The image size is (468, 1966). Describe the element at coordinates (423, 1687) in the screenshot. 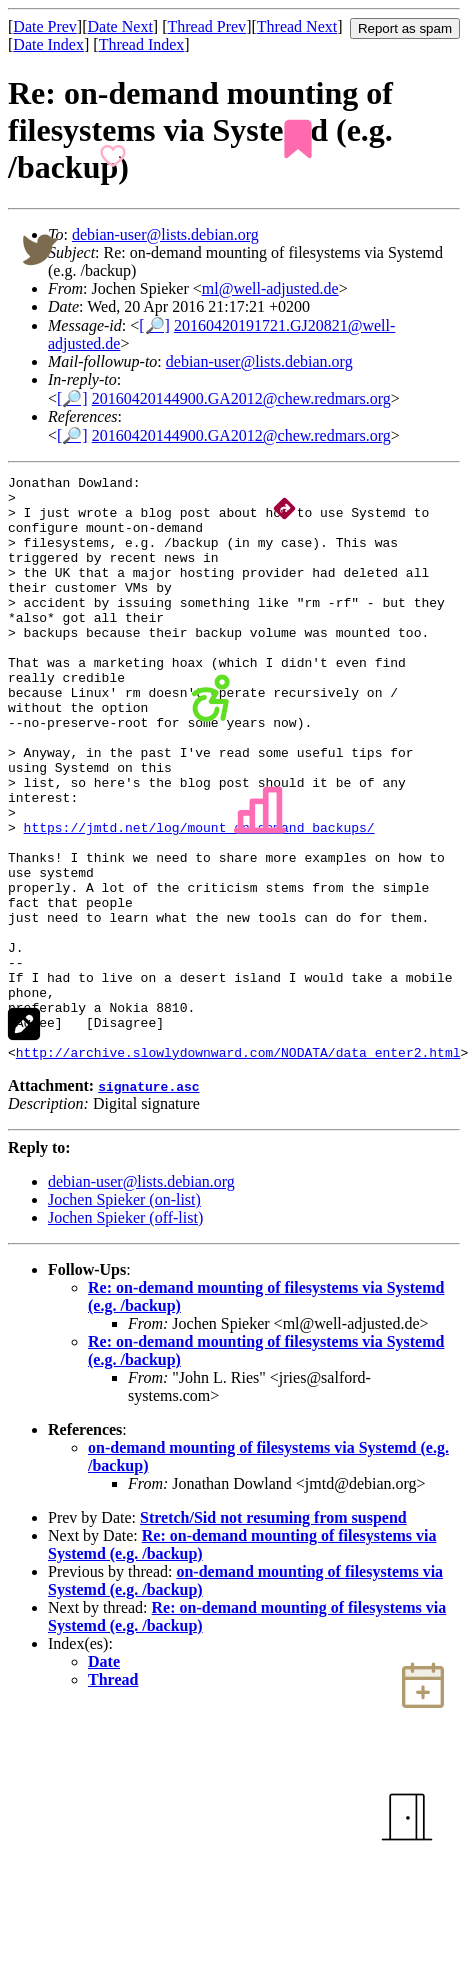

I see `add a new event to your calendar` at that location.